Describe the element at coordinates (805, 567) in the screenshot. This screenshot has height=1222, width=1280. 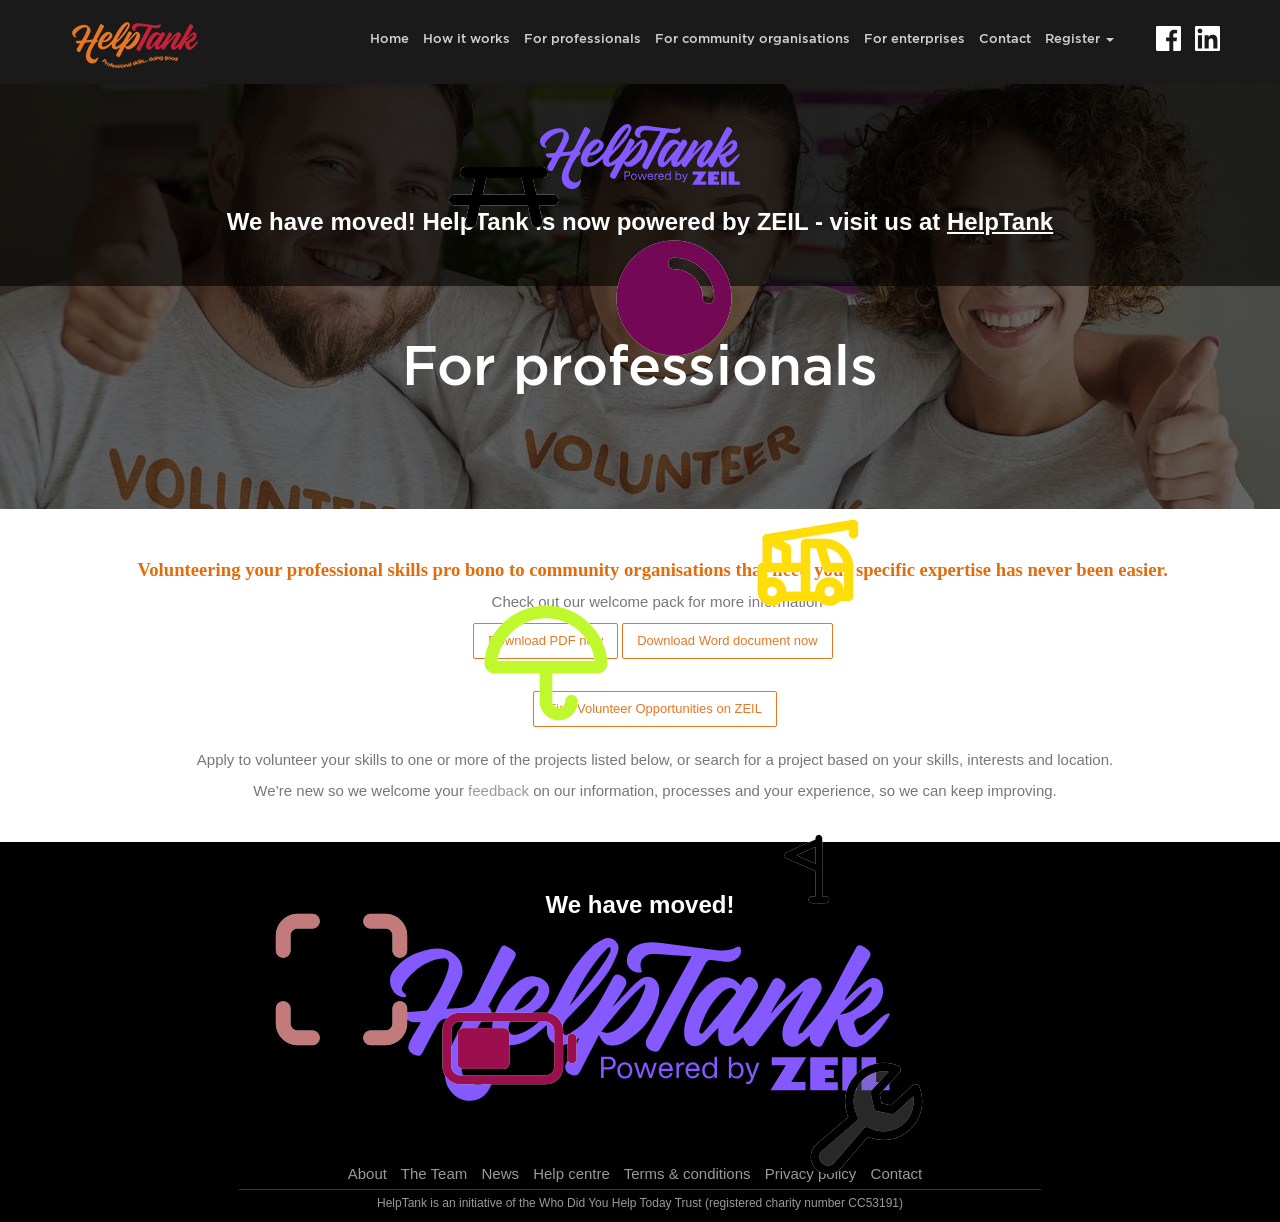
I see `request a tow truck service` at that location.